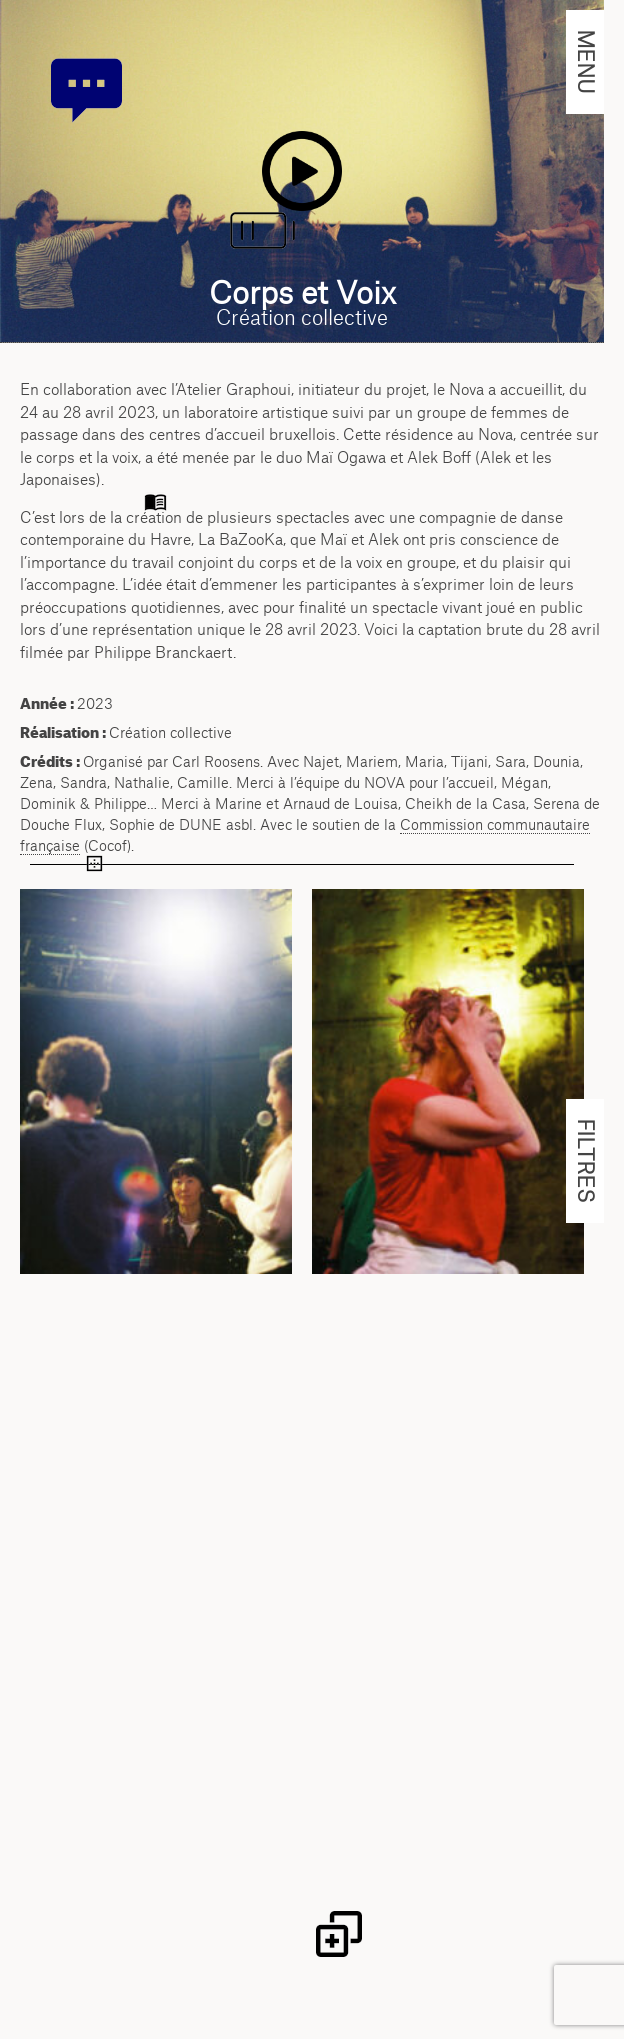 Image resolution: width=624 pixels, height=2039 pixels. I want to click on apply outer border to selection, so click(94, 863).